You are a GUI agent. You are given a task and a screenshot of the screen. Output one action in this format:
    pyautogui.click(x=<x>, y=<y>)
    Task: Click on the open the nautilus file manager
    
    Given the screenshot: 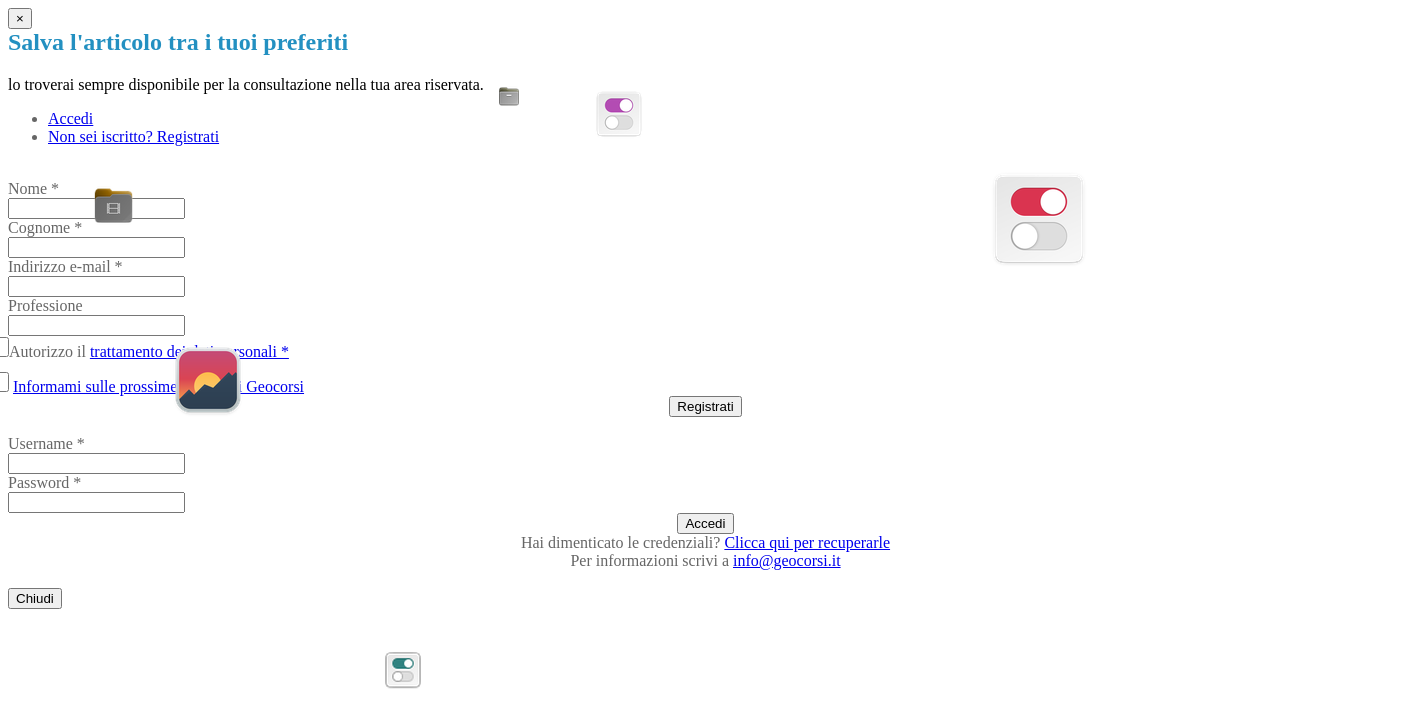 What is the action you would take?
    pyautogui.click(x=509, y=96)
    